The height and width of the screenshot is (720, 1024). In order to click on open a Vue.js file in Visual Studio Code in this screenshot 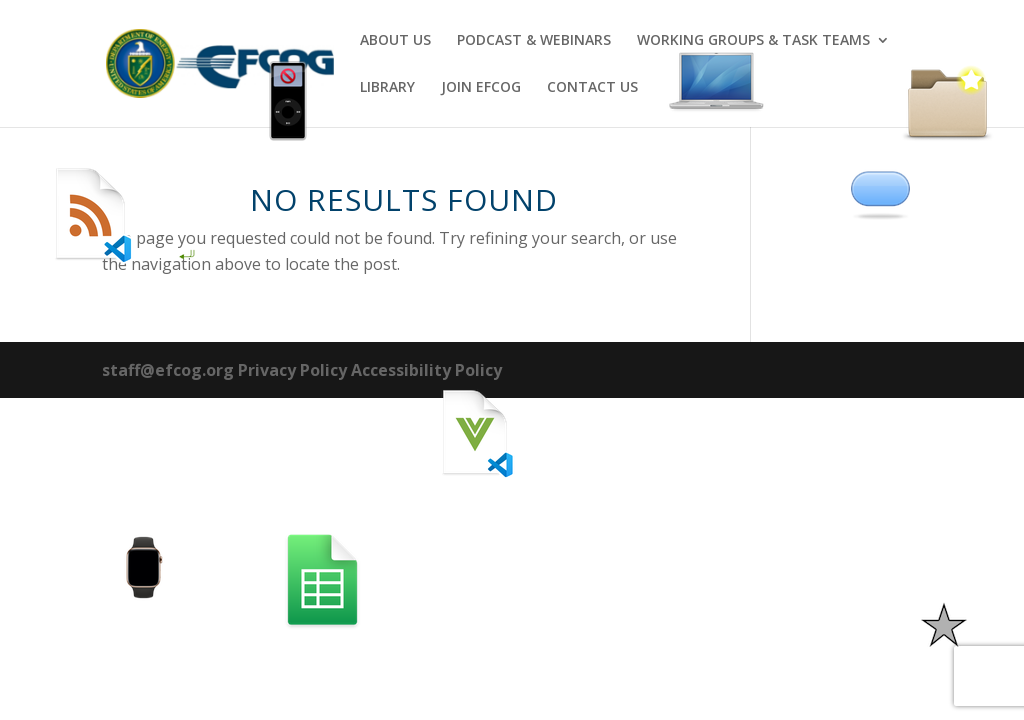, I will do `click(475, 434)`.